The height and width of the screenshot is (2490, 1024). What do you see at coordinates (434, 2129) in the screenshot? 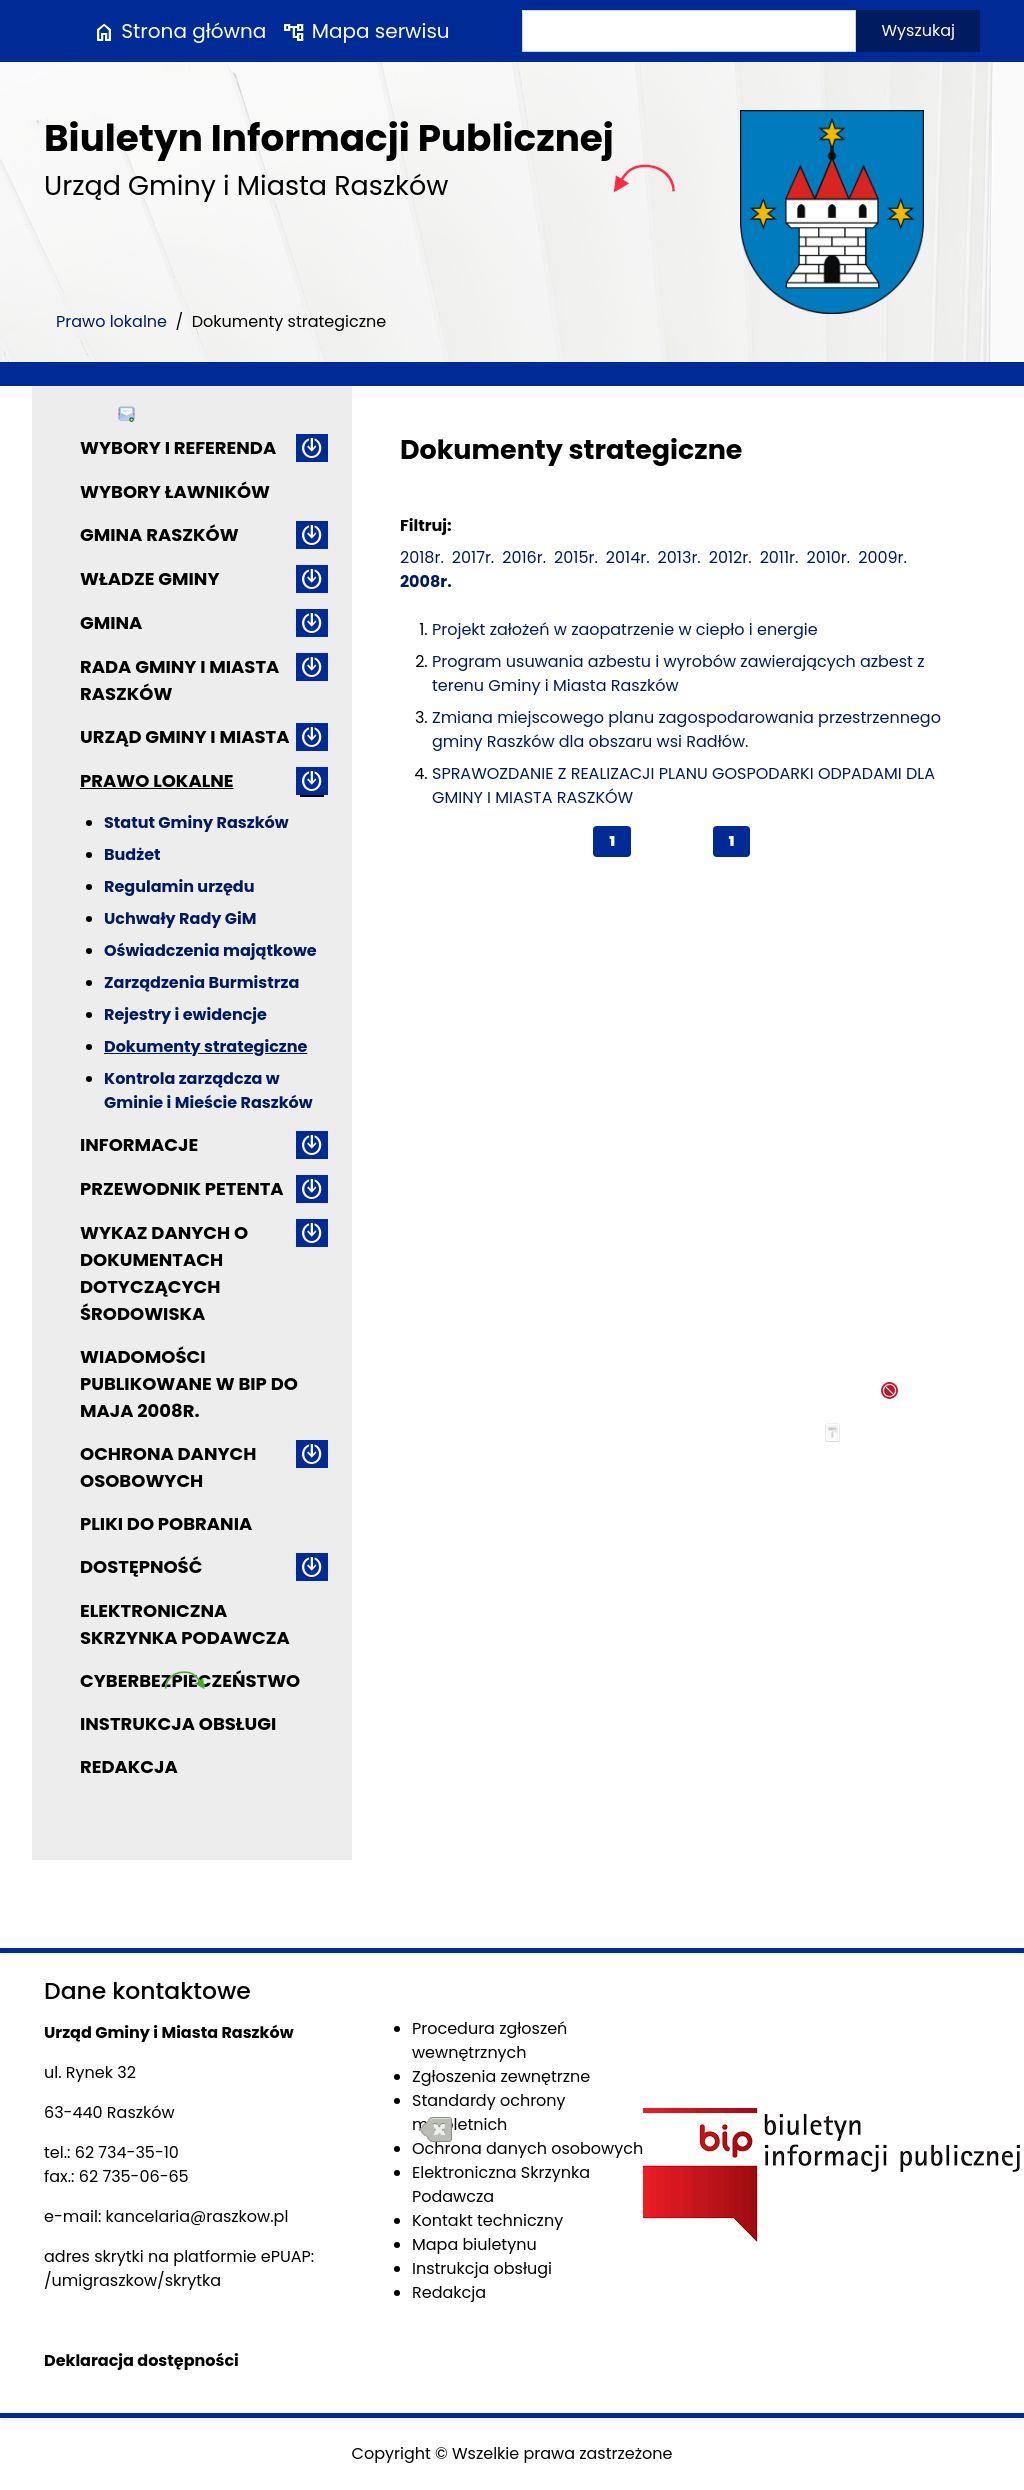
I see `clear or delete entered text` at bounding box center [434, 2129].